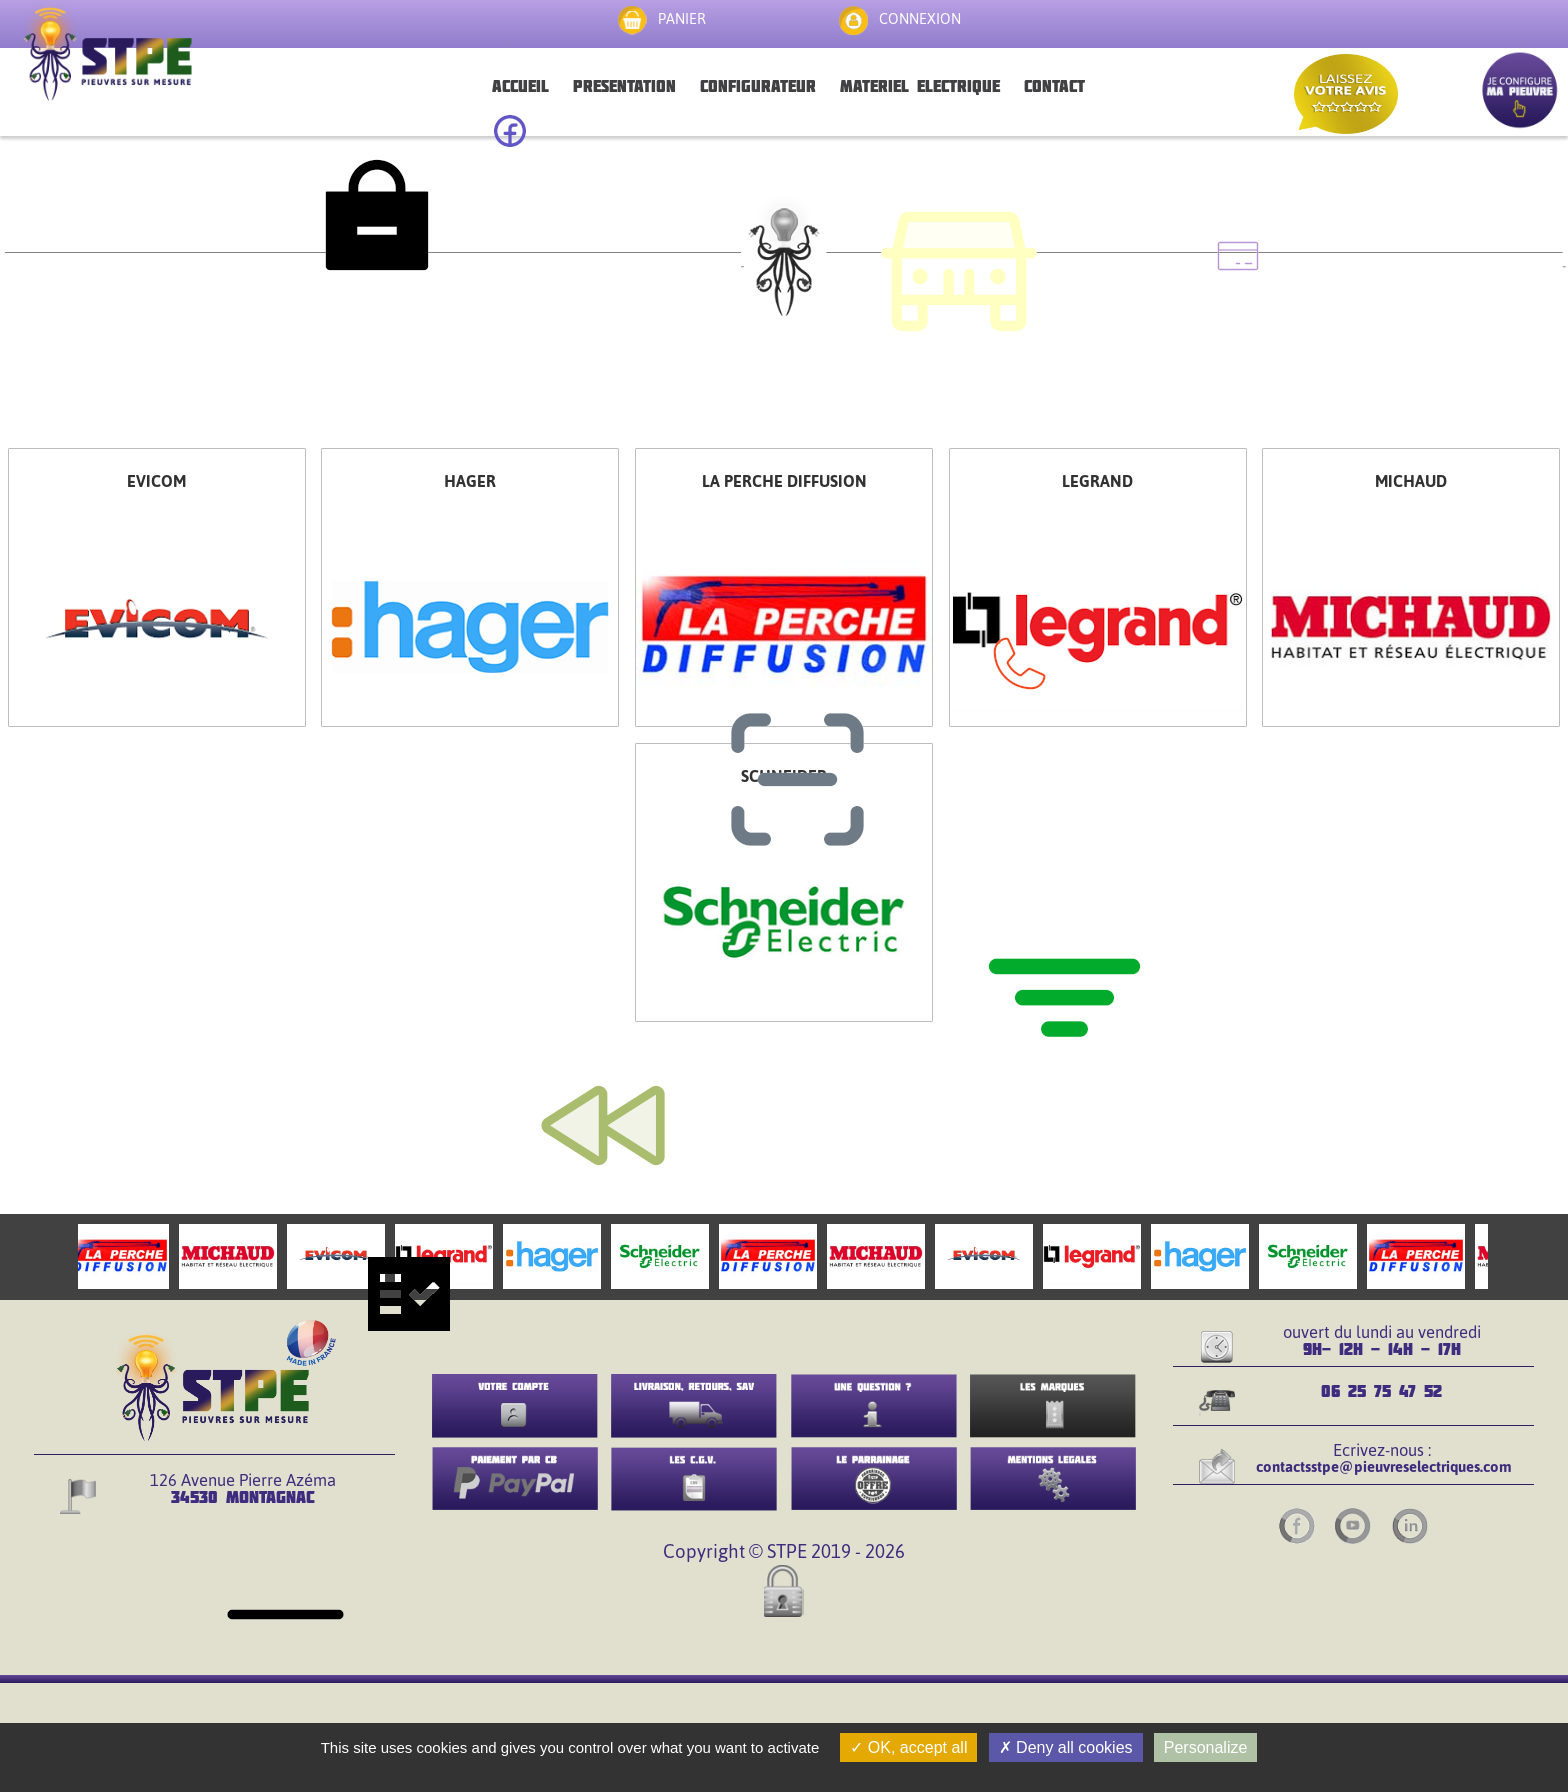 The width and height of the screenshot is (1568, 1792). I want to click on rewind or skip backward in media playback, so click(607, 1125).